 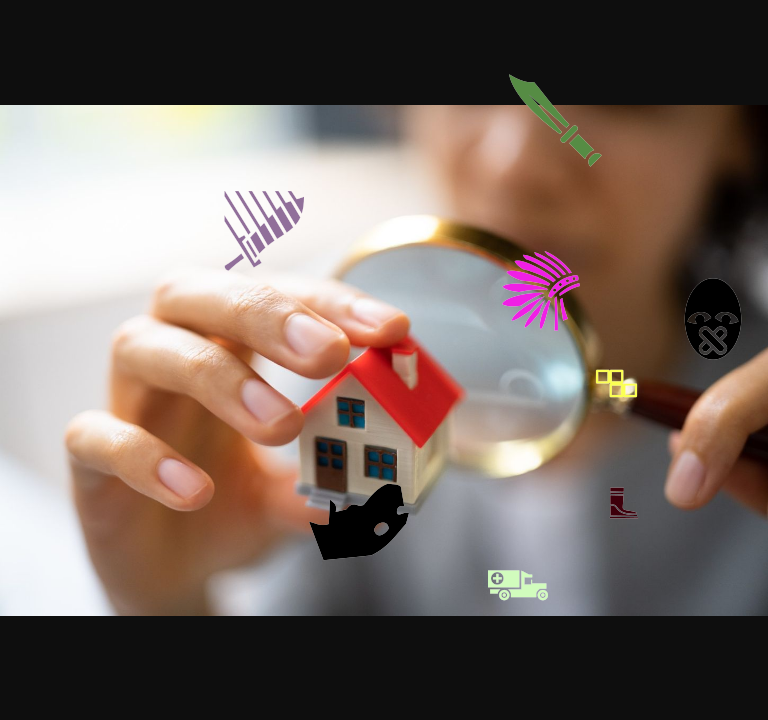 I want to click on rain or waterproof gear category, so click(x=624, y=503).